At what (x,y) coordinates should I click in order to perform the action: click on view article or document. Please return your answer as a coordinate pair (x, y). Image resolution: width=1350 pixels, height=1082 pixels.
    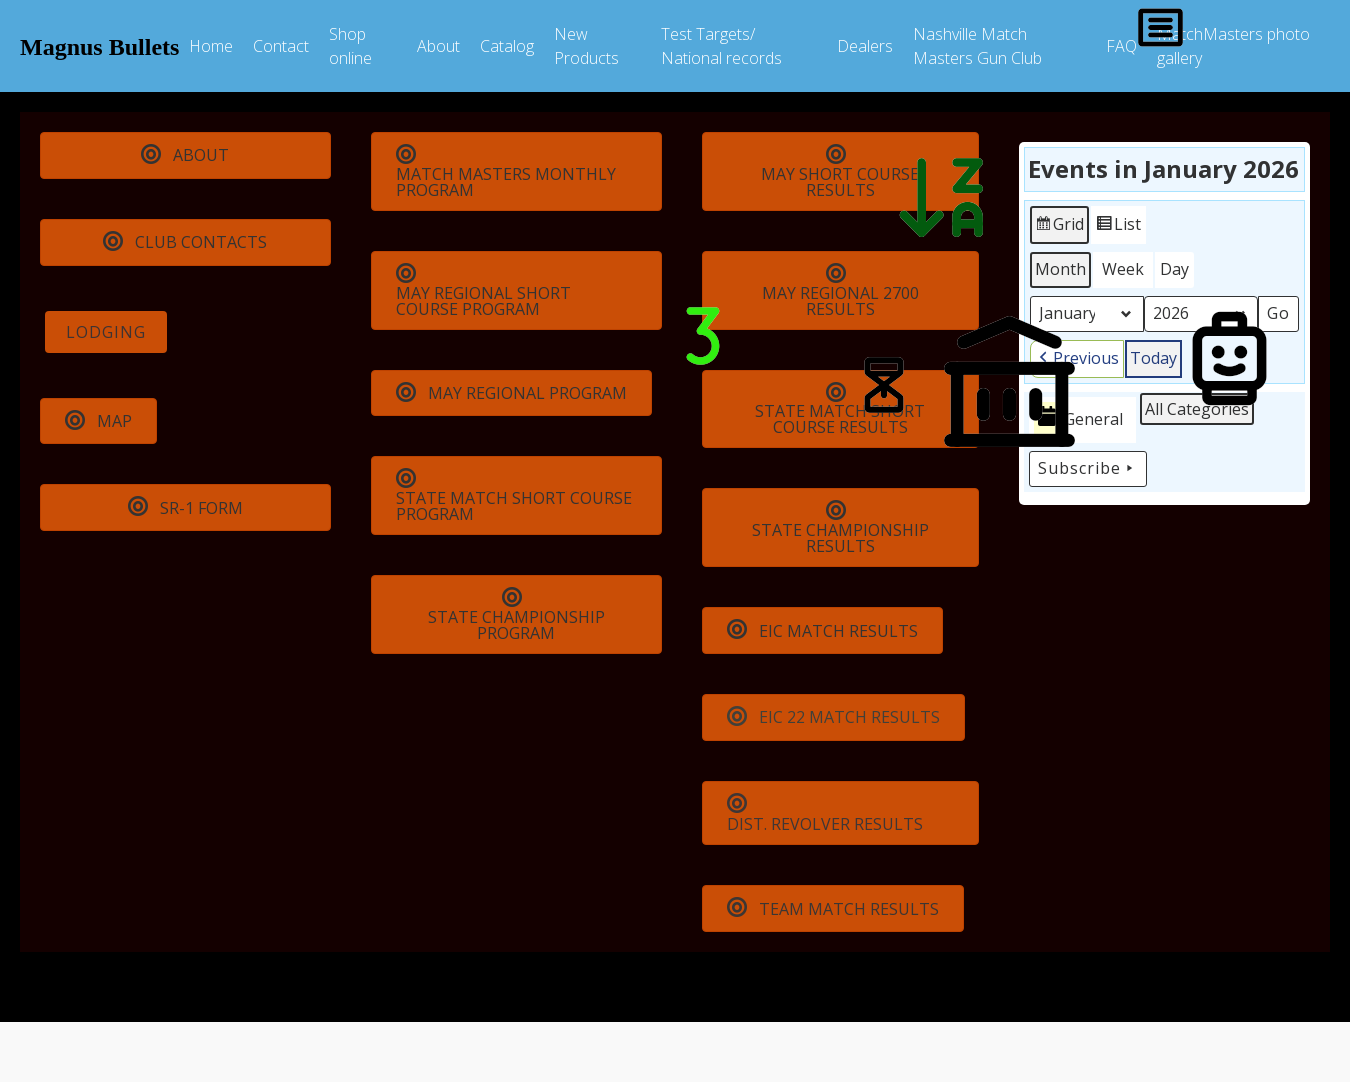
    Looking at the image, I should click on (1160, 27).